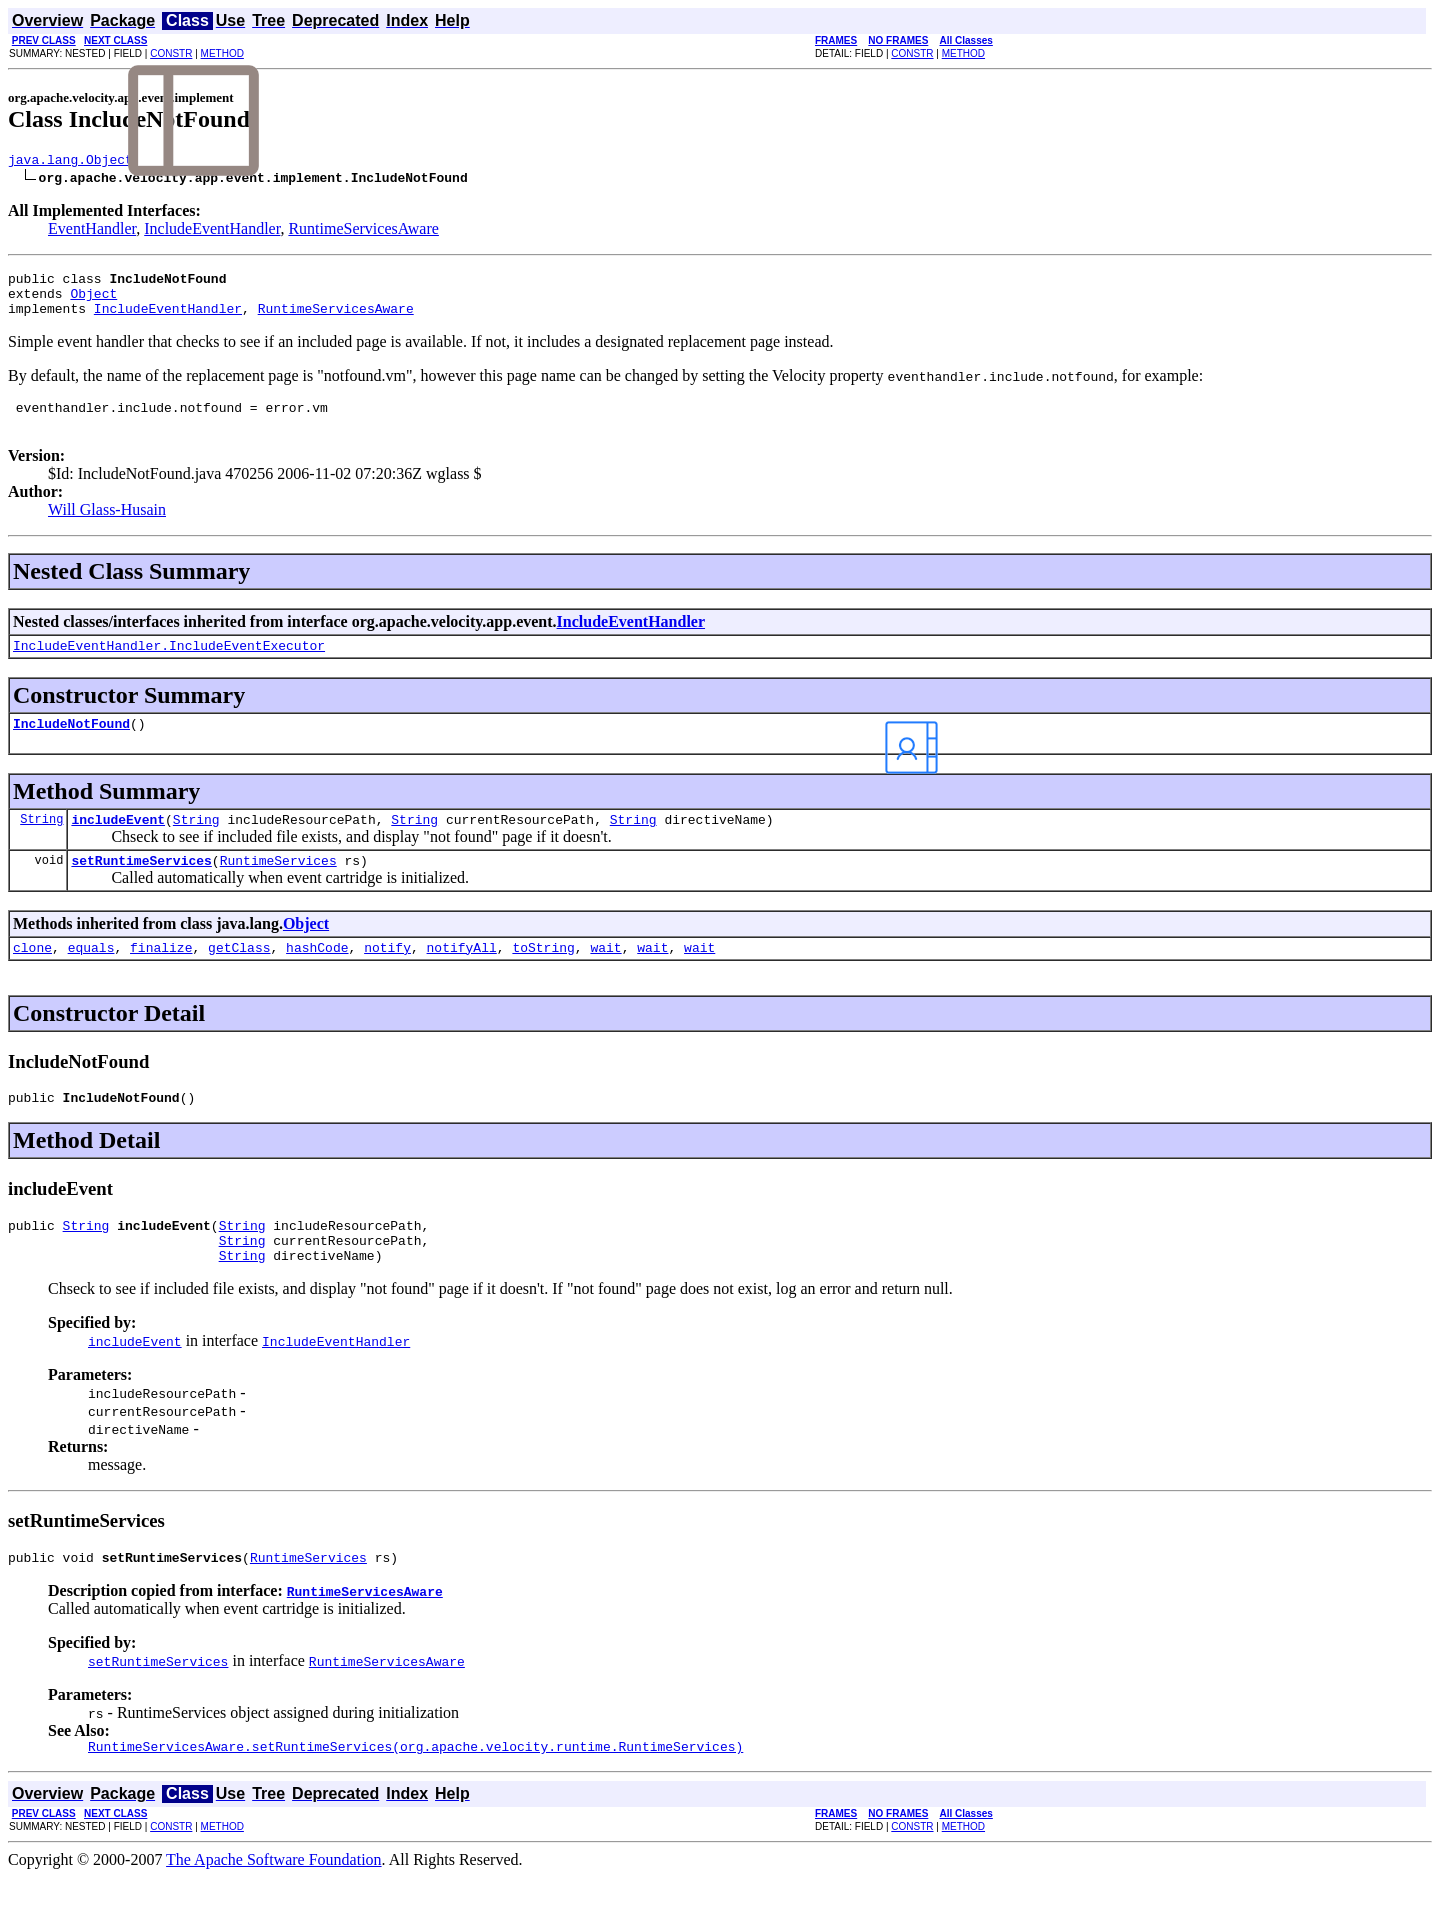  Describe the element at coordinates (911, 747) in the screenshot. I see `access your contacts or address book` at that location.